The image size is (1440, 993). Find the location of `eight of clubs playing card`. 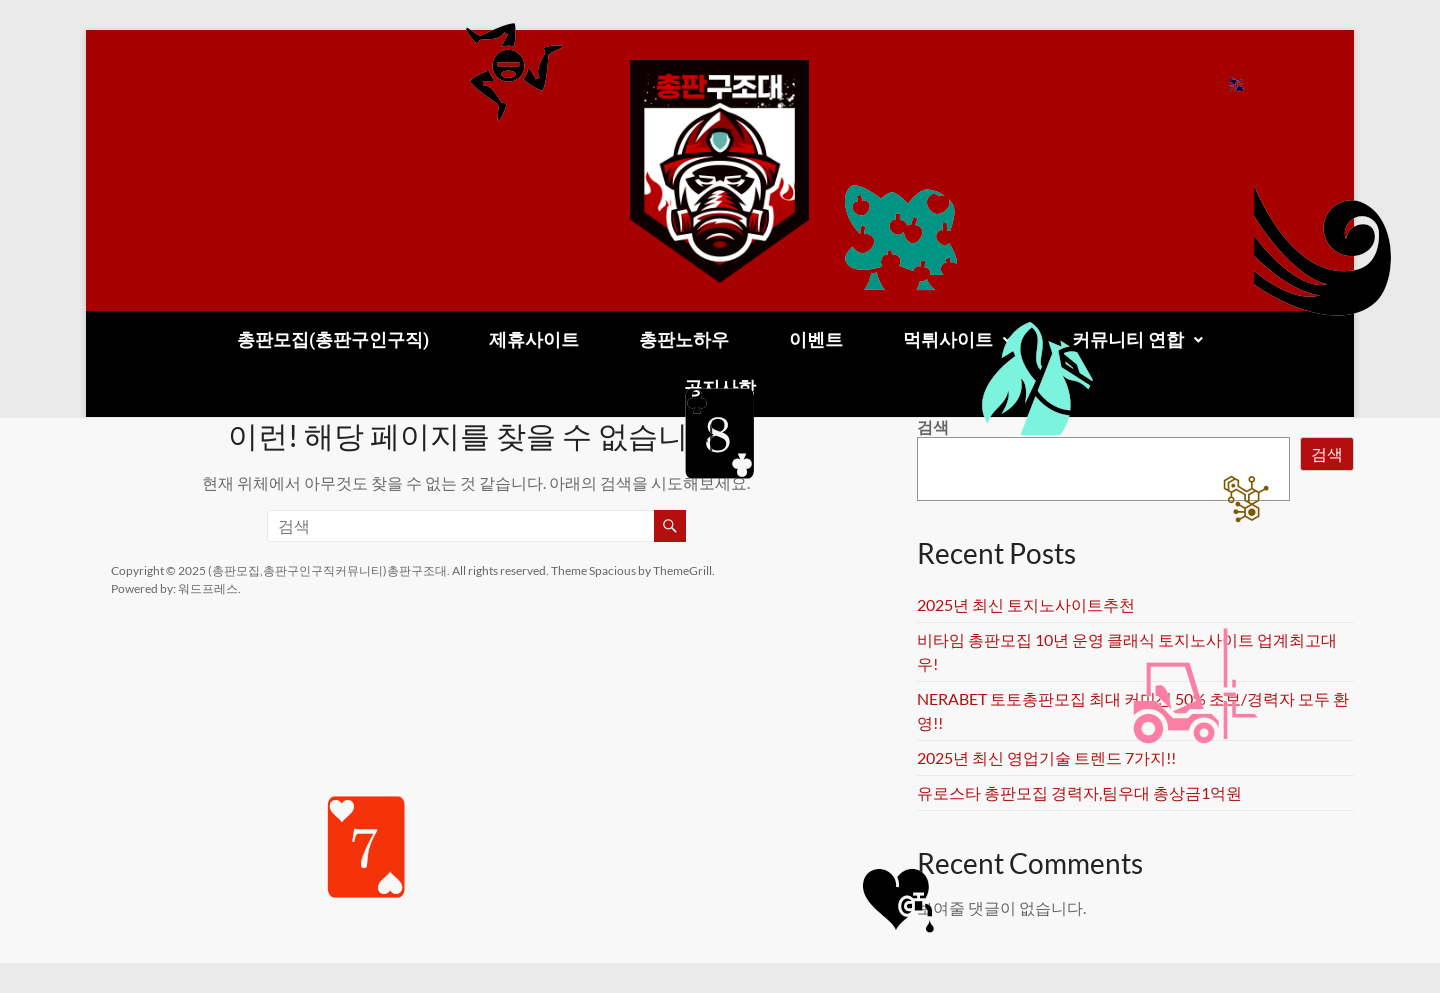

eight of clubs playing card is located at coordinates (719, 433).